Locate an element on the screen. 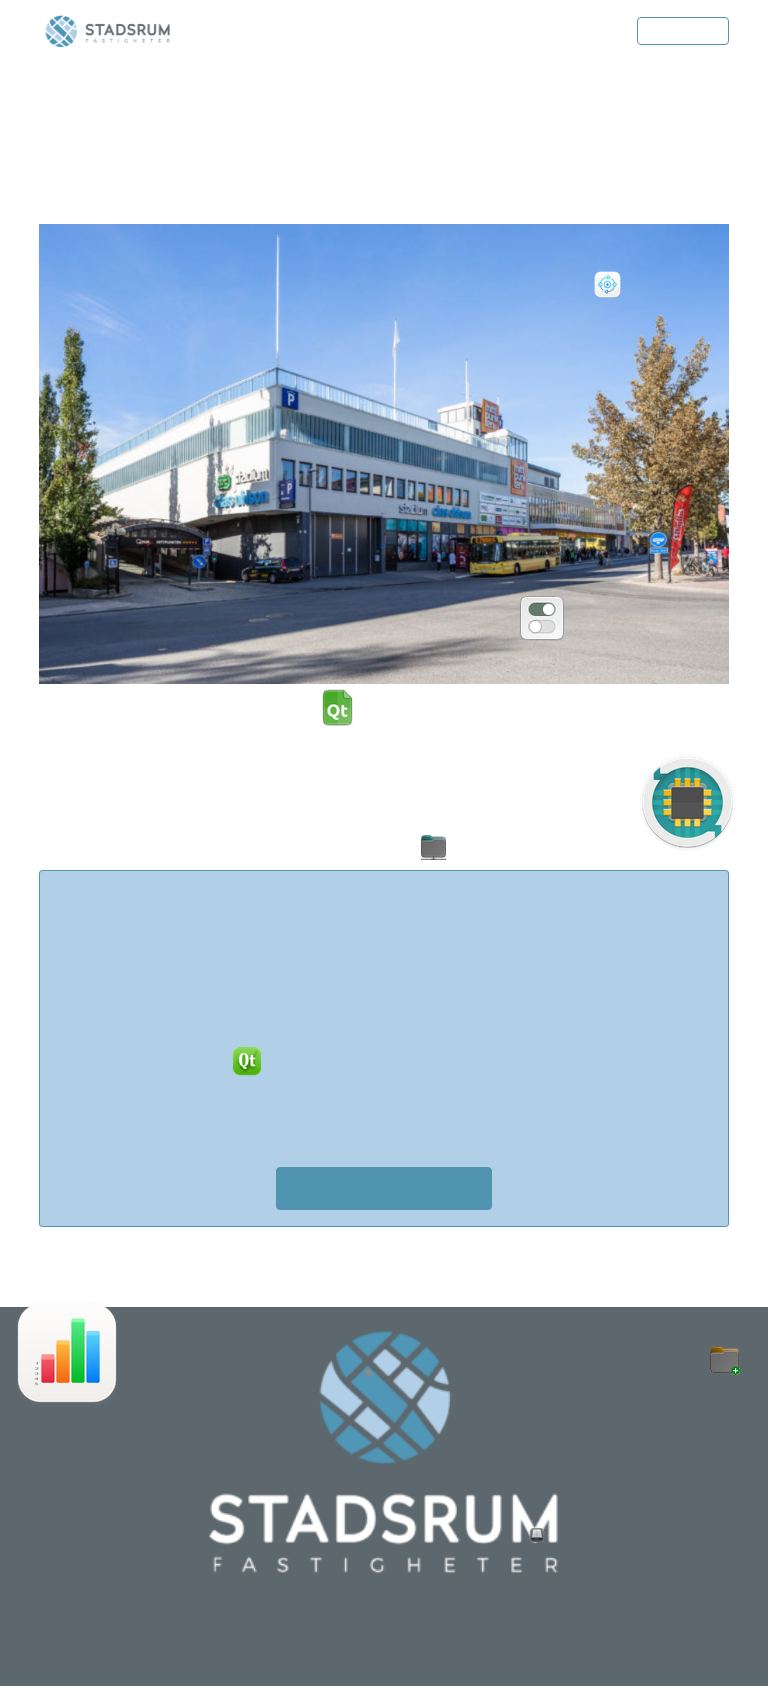 This screenshot has height=1708, width=768. open calligra sheets spreadsheet application is located at coordinates (67, 1353).